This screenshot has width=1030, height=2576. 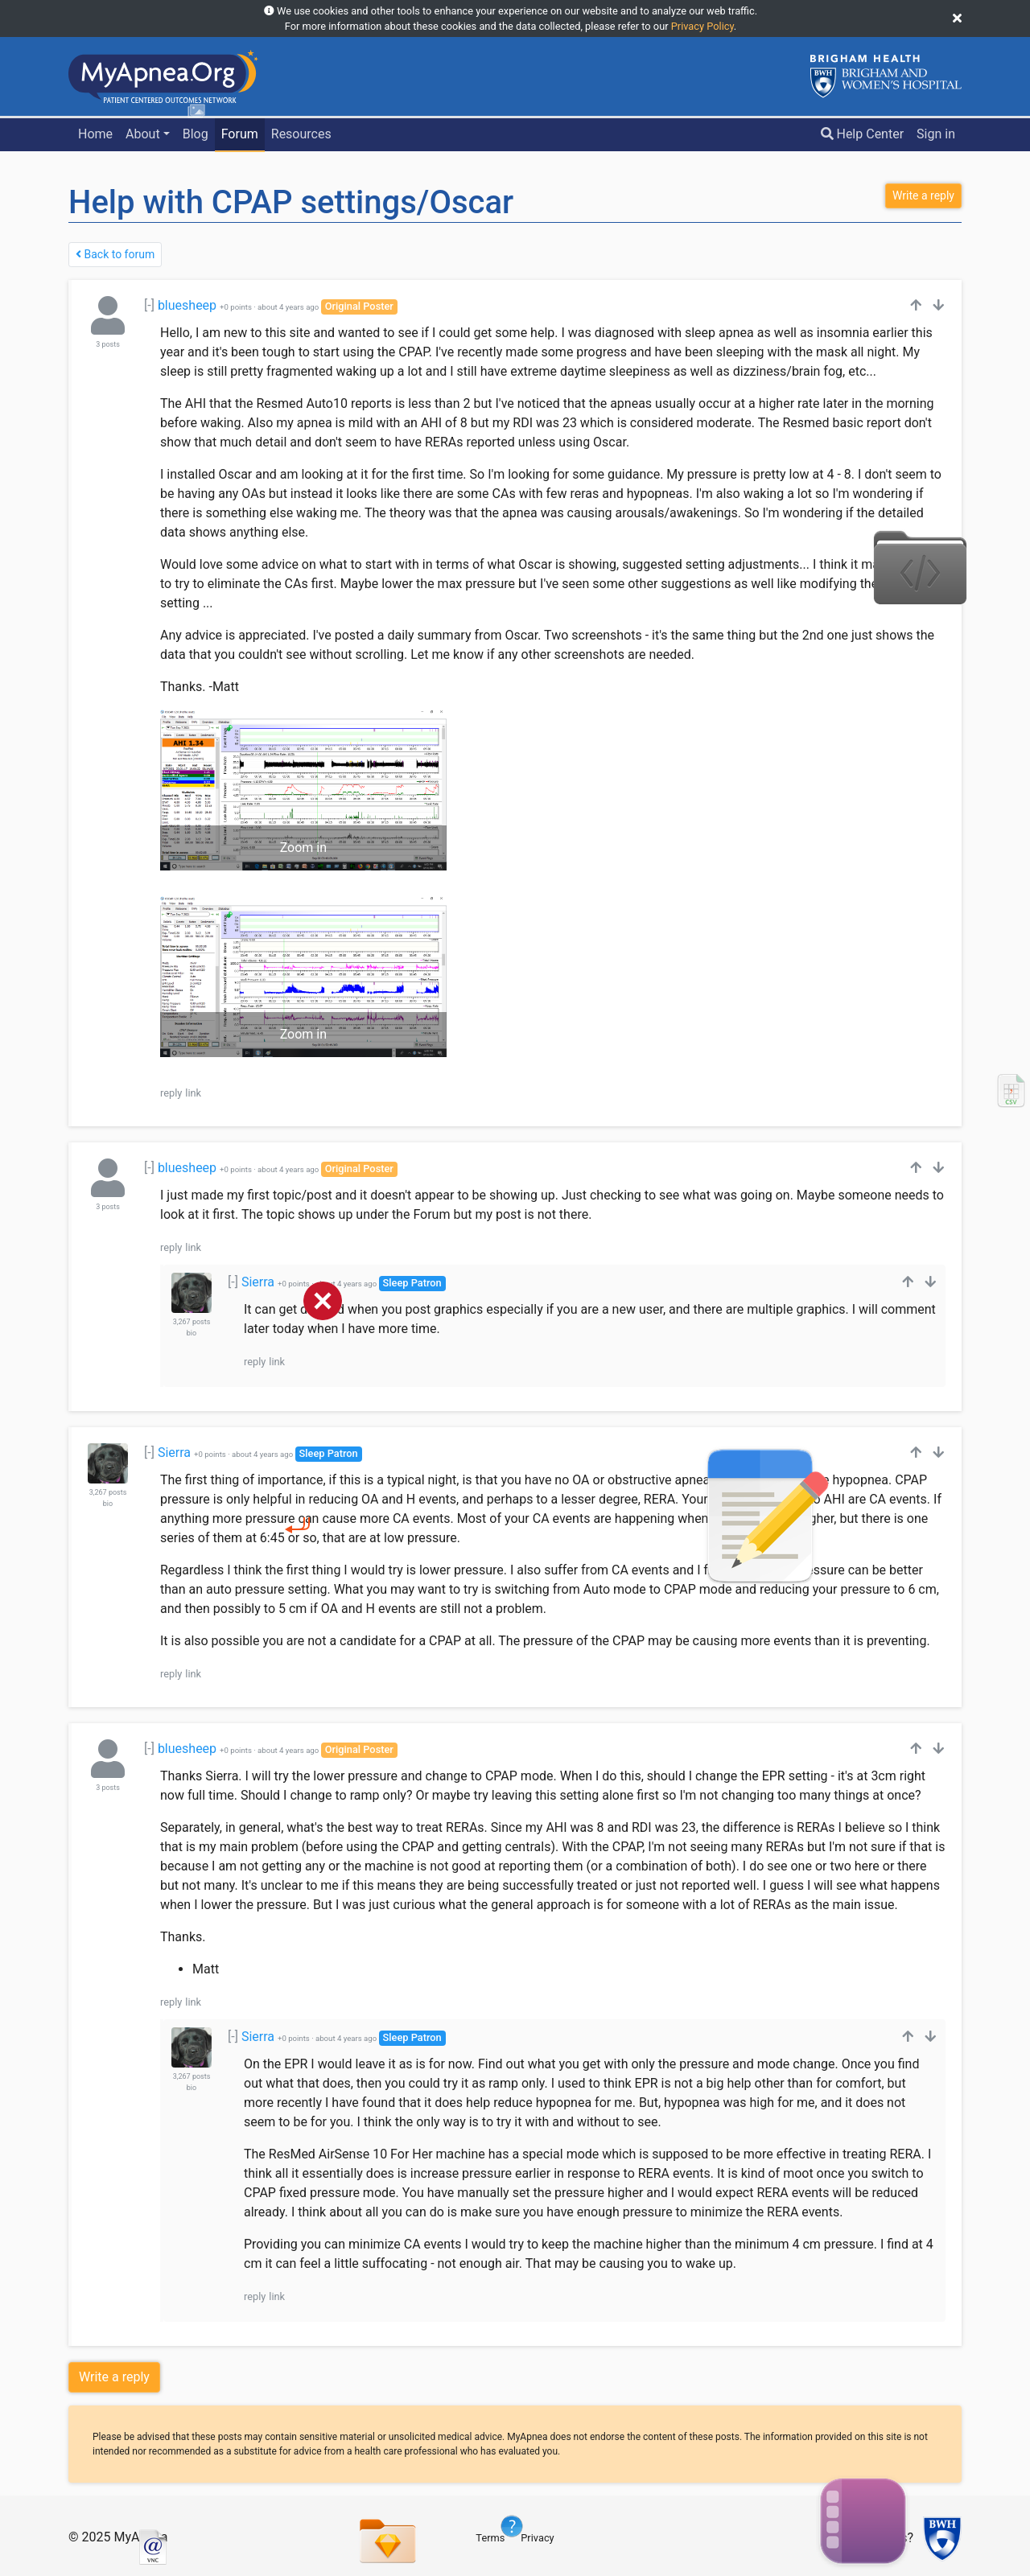 I want to click on reply to all recipients of an email, so click(x=297, y=1524).